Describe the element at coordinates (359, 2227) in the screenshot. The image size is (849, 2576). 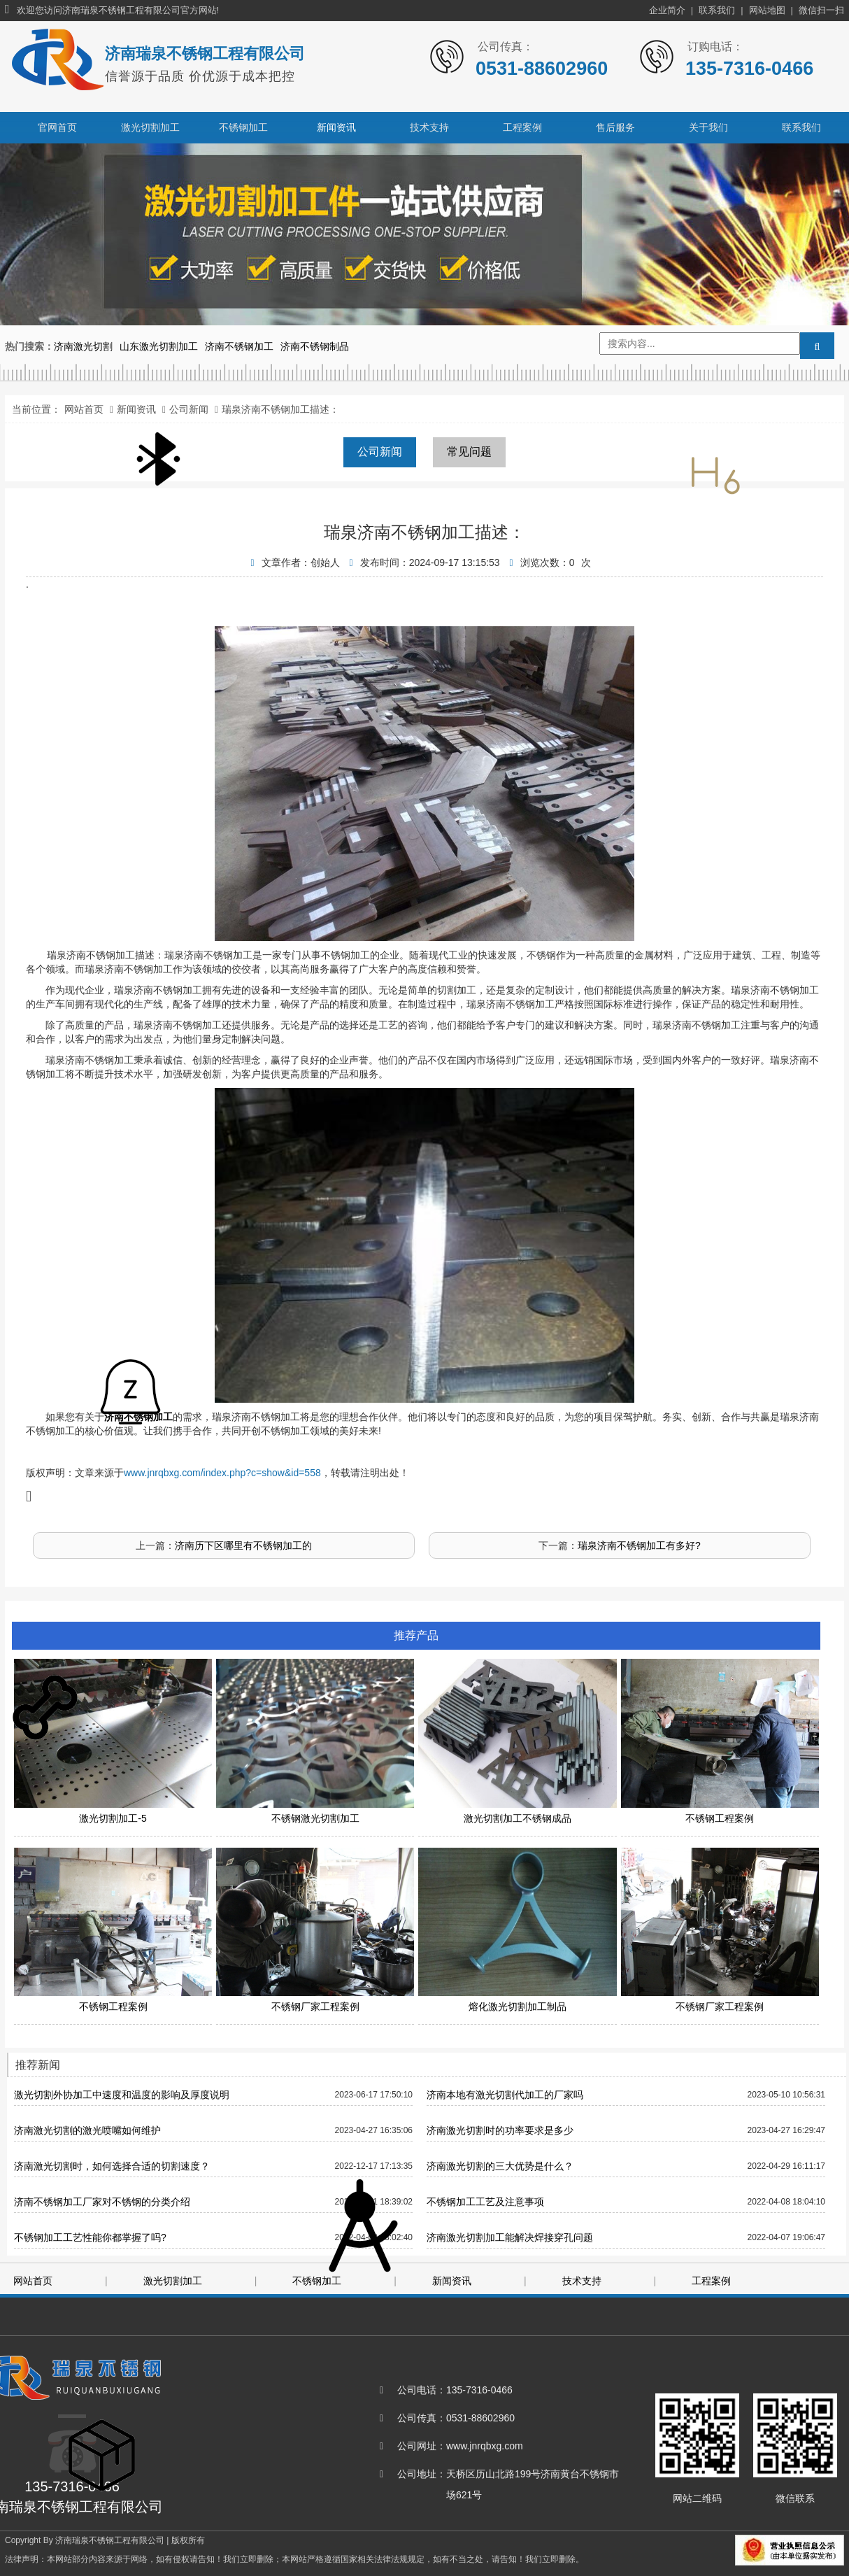
I see `access drawing or measurement tools` at that location.